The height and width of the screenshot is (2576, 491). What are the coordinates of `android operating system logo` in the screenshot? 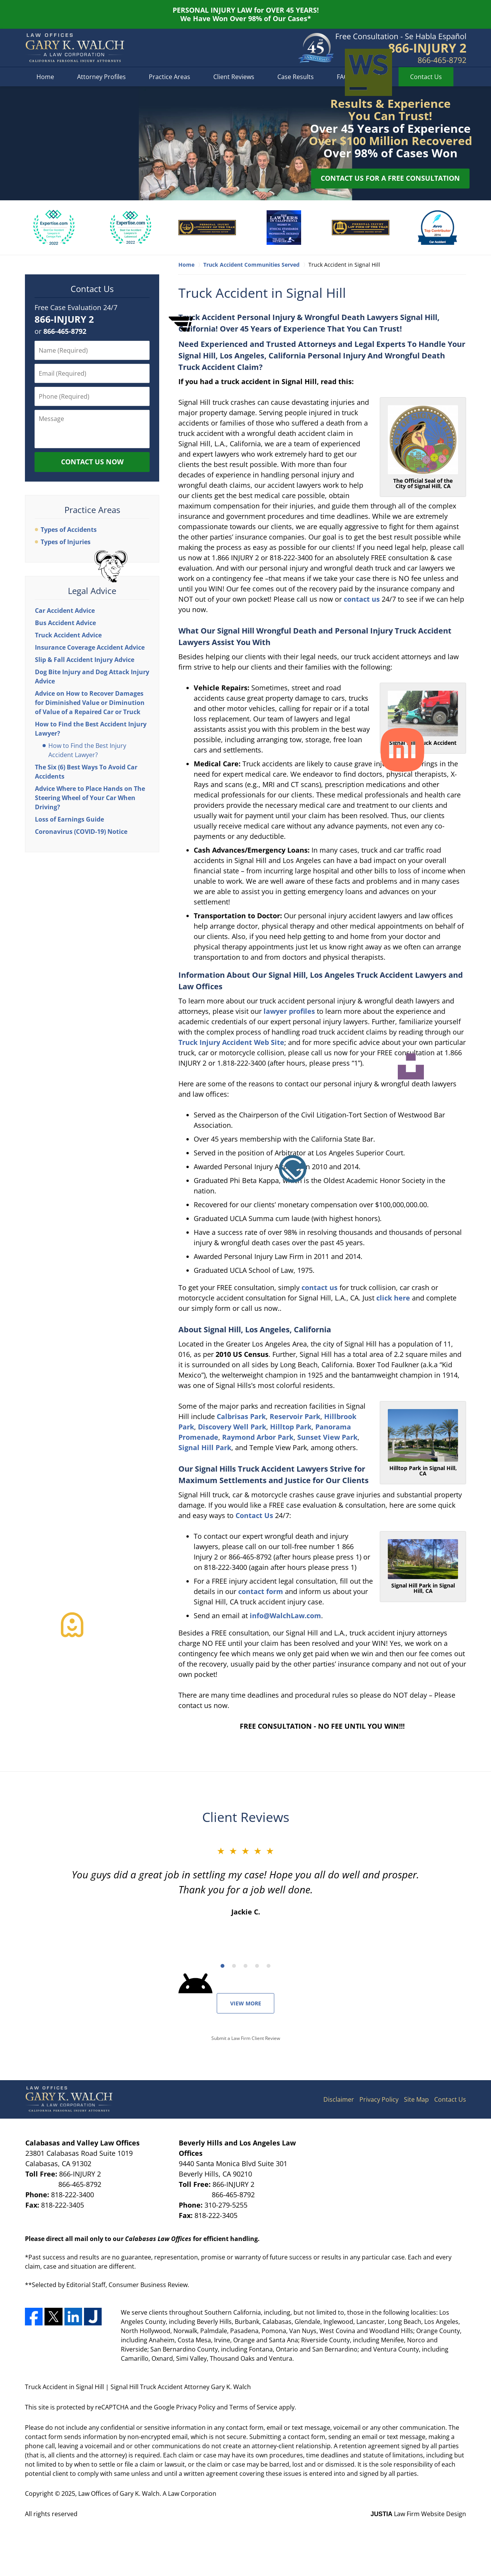 It's located at (195, 1983).